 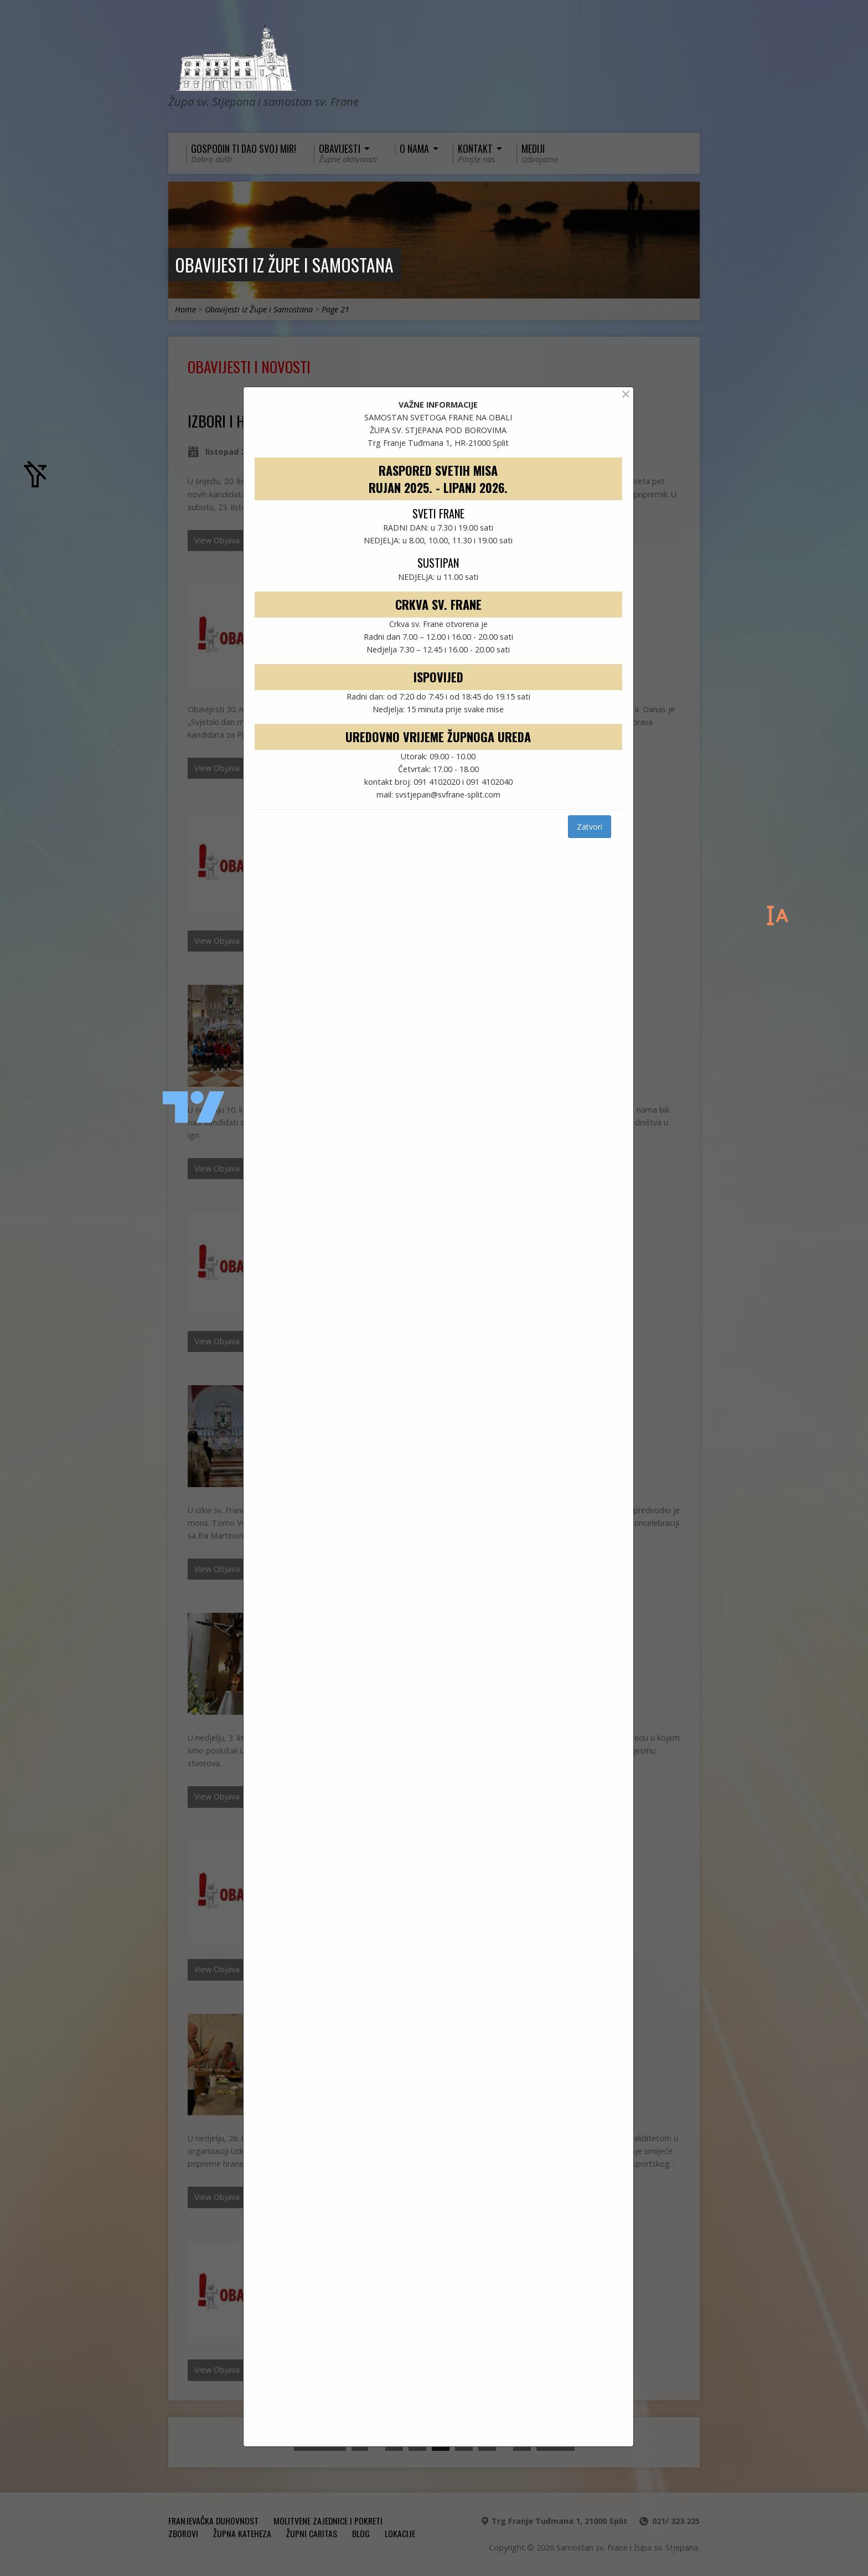 What do you see at coordinates (778, 916) in the screenshot?
I see `adjust text line height spacing` at bounding box center [778, 916].